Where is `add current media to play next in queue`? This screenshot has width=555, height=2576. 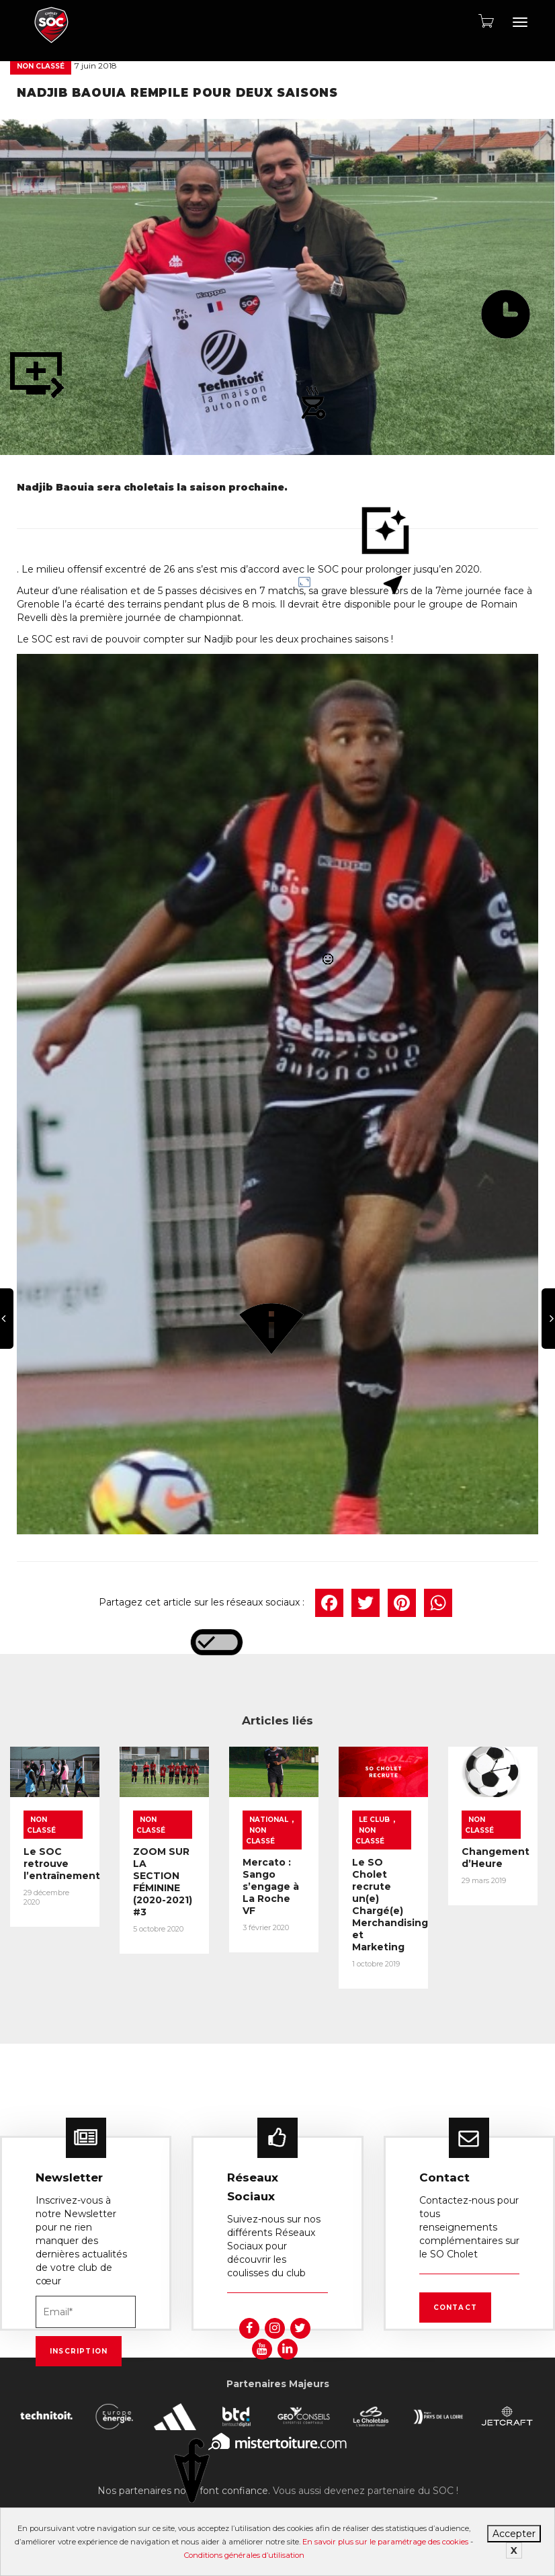
add current media to play next in queue is located at coordinates (36, 373).